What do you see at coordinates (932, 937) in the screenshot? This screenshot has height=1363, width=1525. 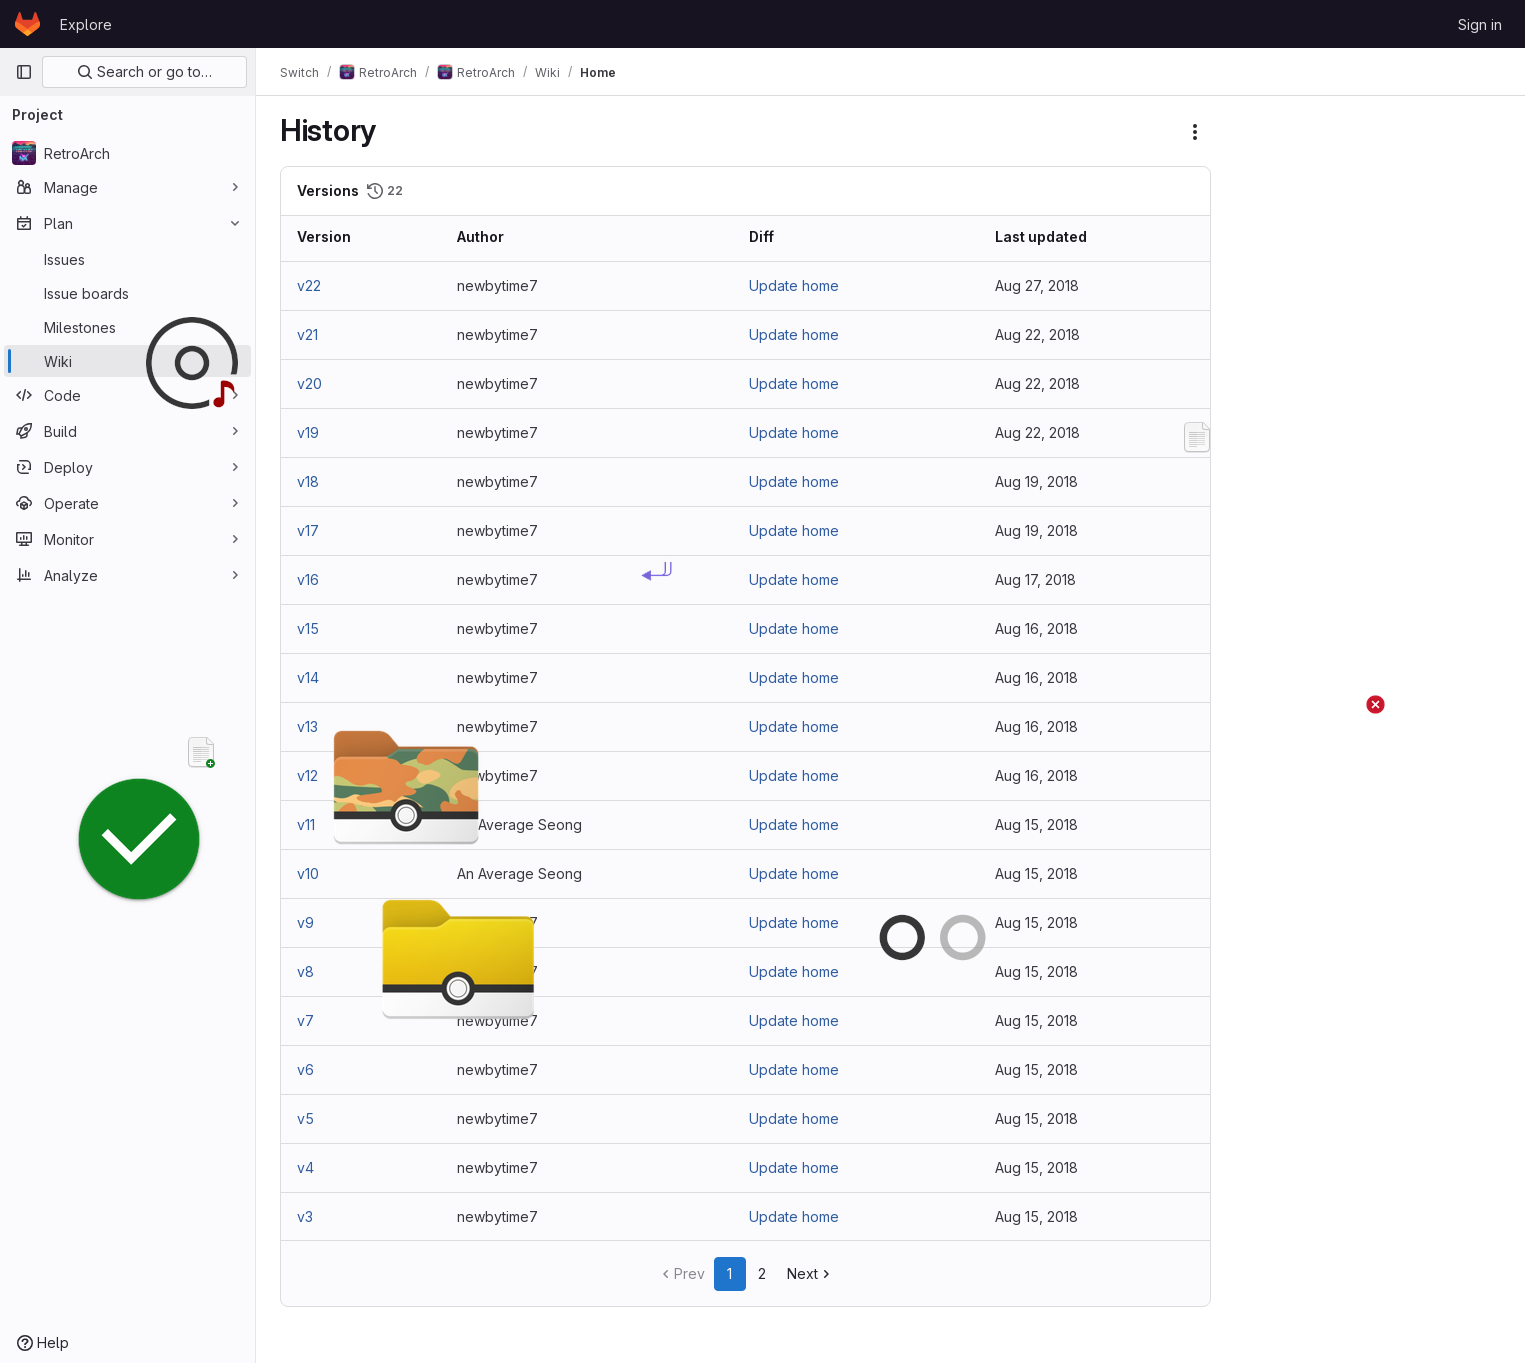 I see `connect your flickr account` at bounding box center [932, 937].